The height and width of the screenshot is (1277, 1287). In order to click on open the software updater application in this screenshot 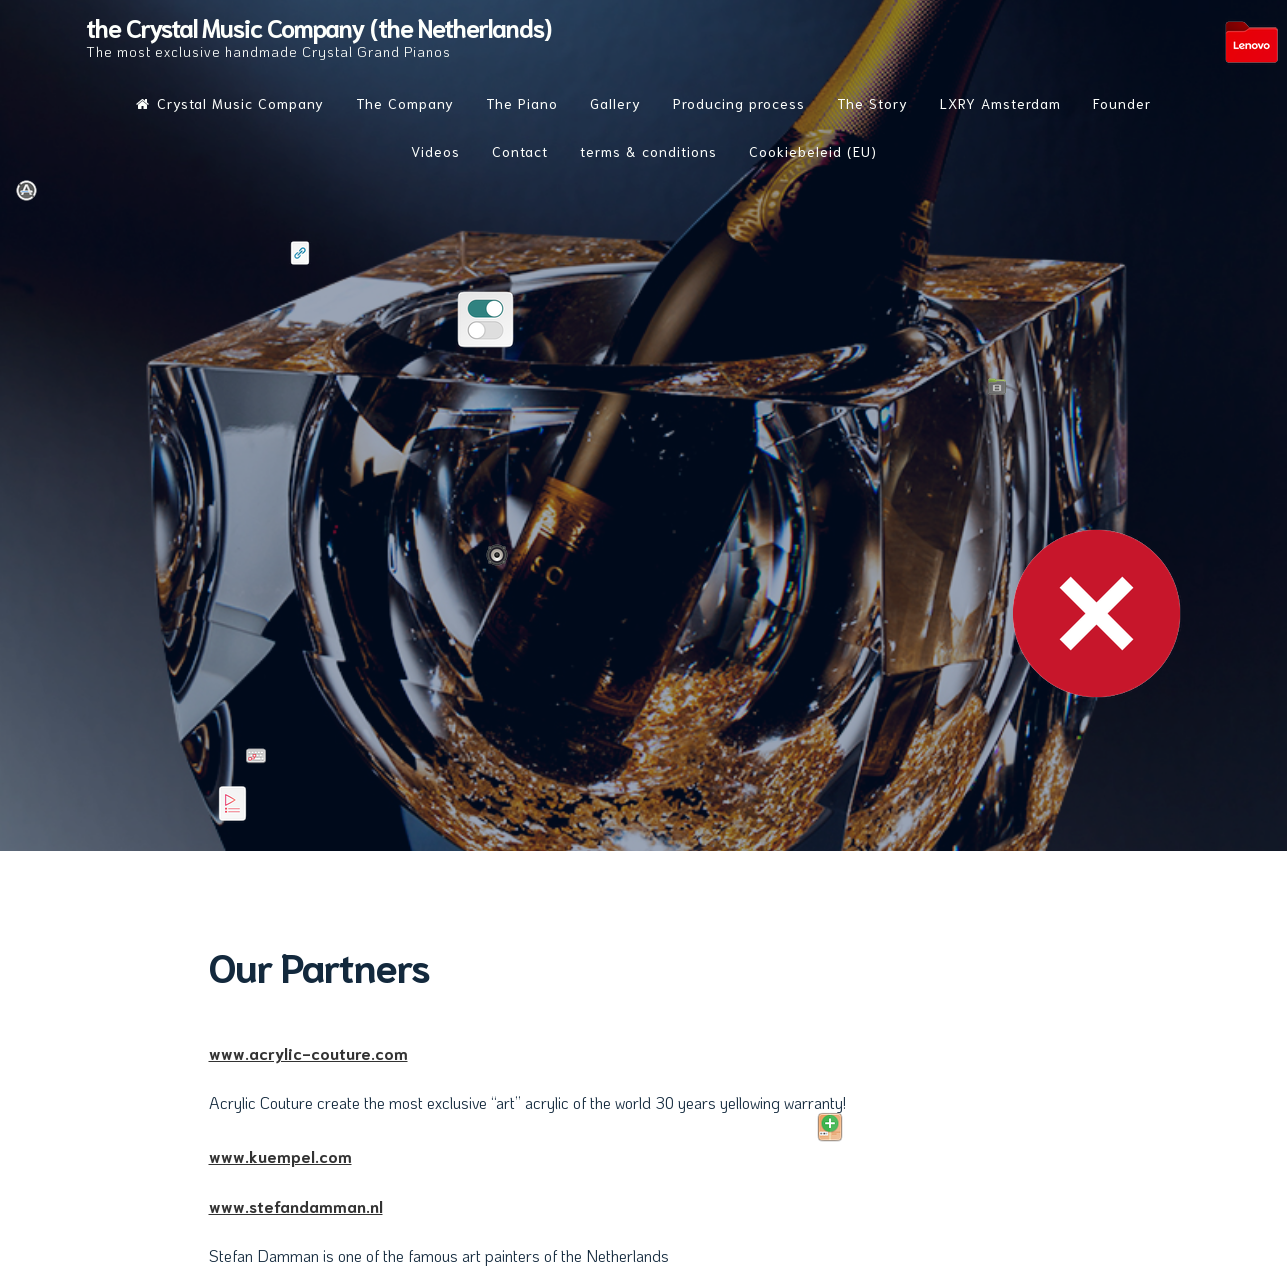, I will do `click(26, 190)`.